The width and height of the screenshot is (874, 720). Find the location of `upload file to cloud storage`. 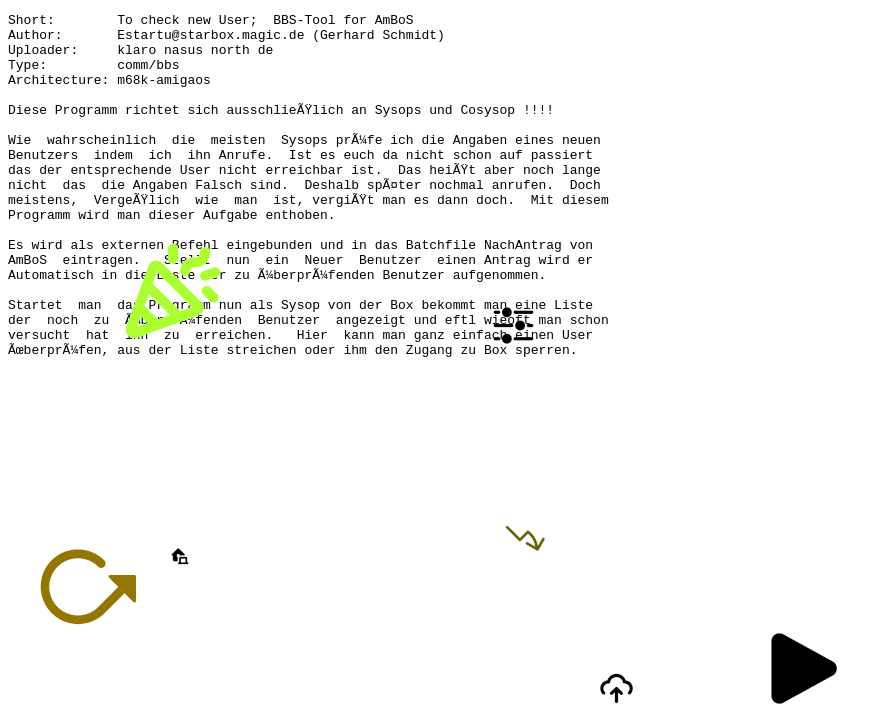

upload file to cloud storage is located at coordinates (616, 688).